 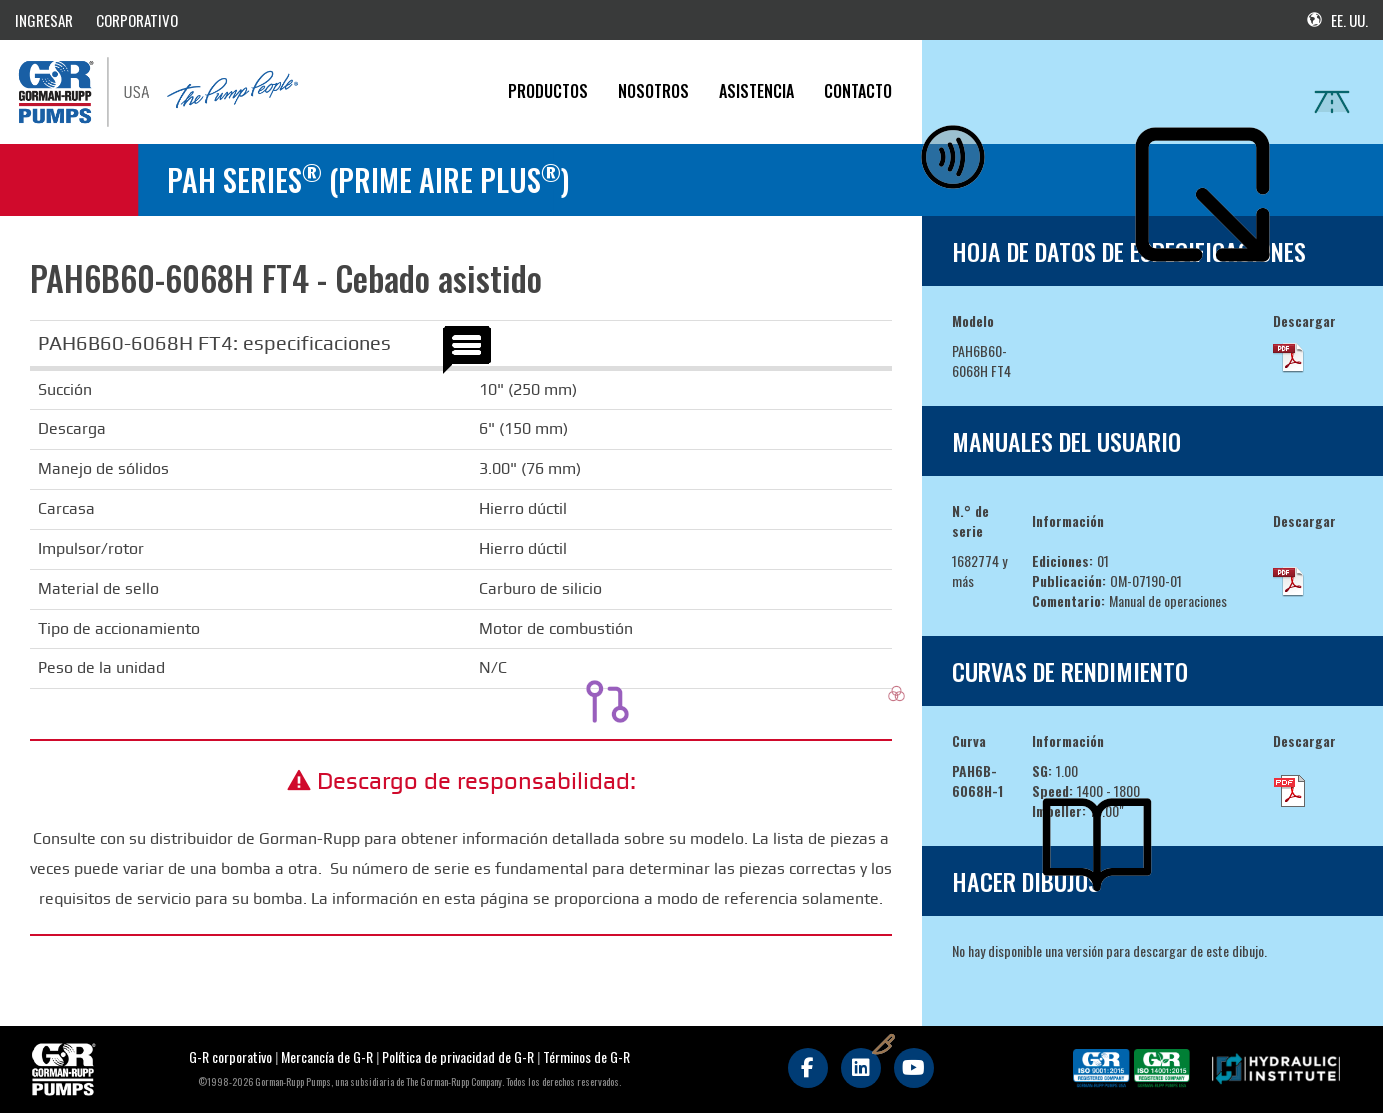 What do you see at coordinates (607, 701) in the screenshot?
I see `create a new pull request` at bounding box center [607, 701].